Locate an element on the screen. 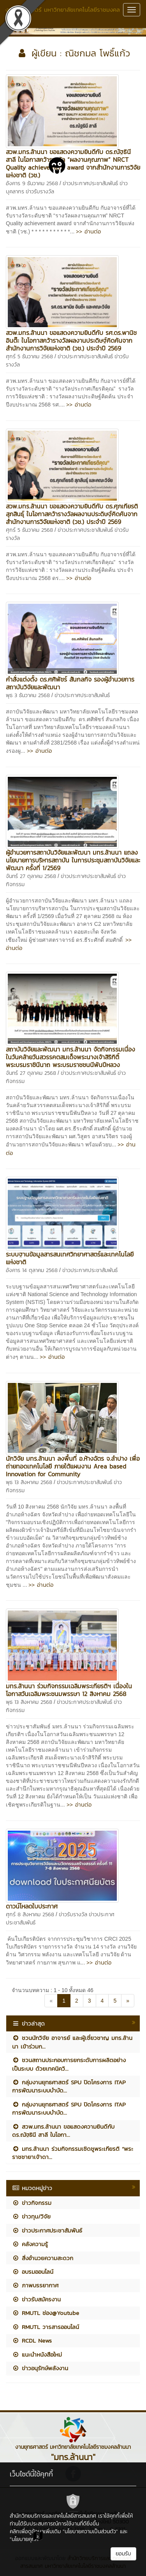 This screenshot has height=2576, width=146. react with a playful or silly expression is located at coordinates (57, 165).